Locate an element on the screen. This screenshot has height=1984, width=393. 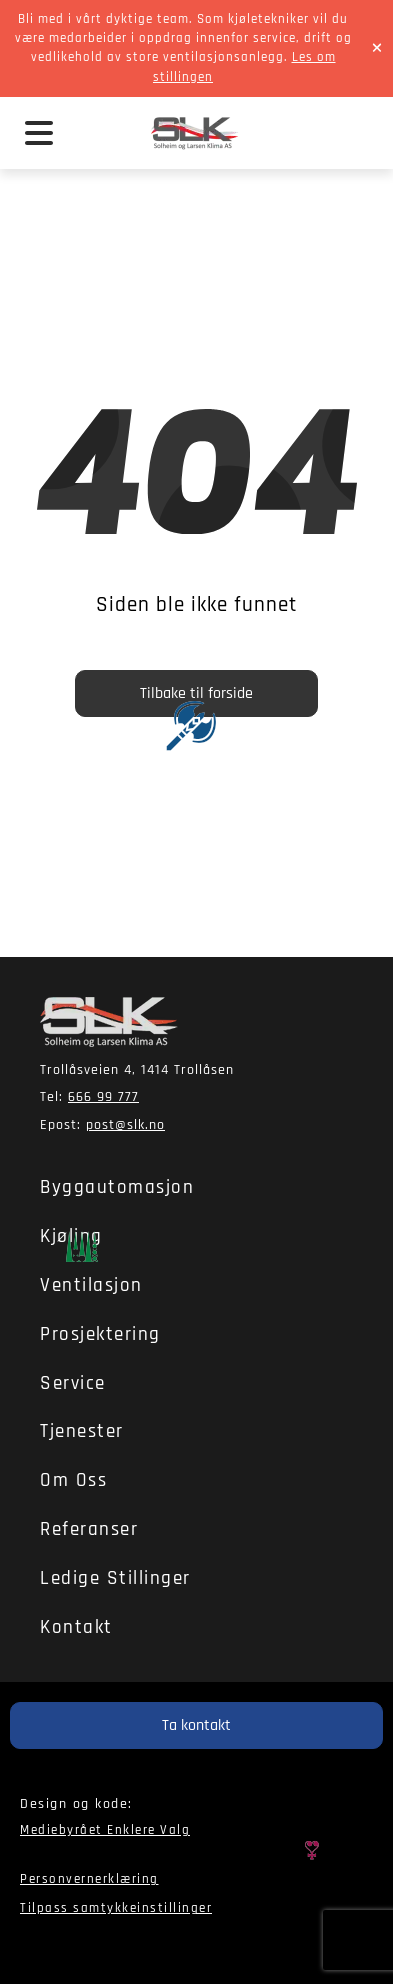
select a holy or religious faction in a game is located at coordinates (312, 1850).